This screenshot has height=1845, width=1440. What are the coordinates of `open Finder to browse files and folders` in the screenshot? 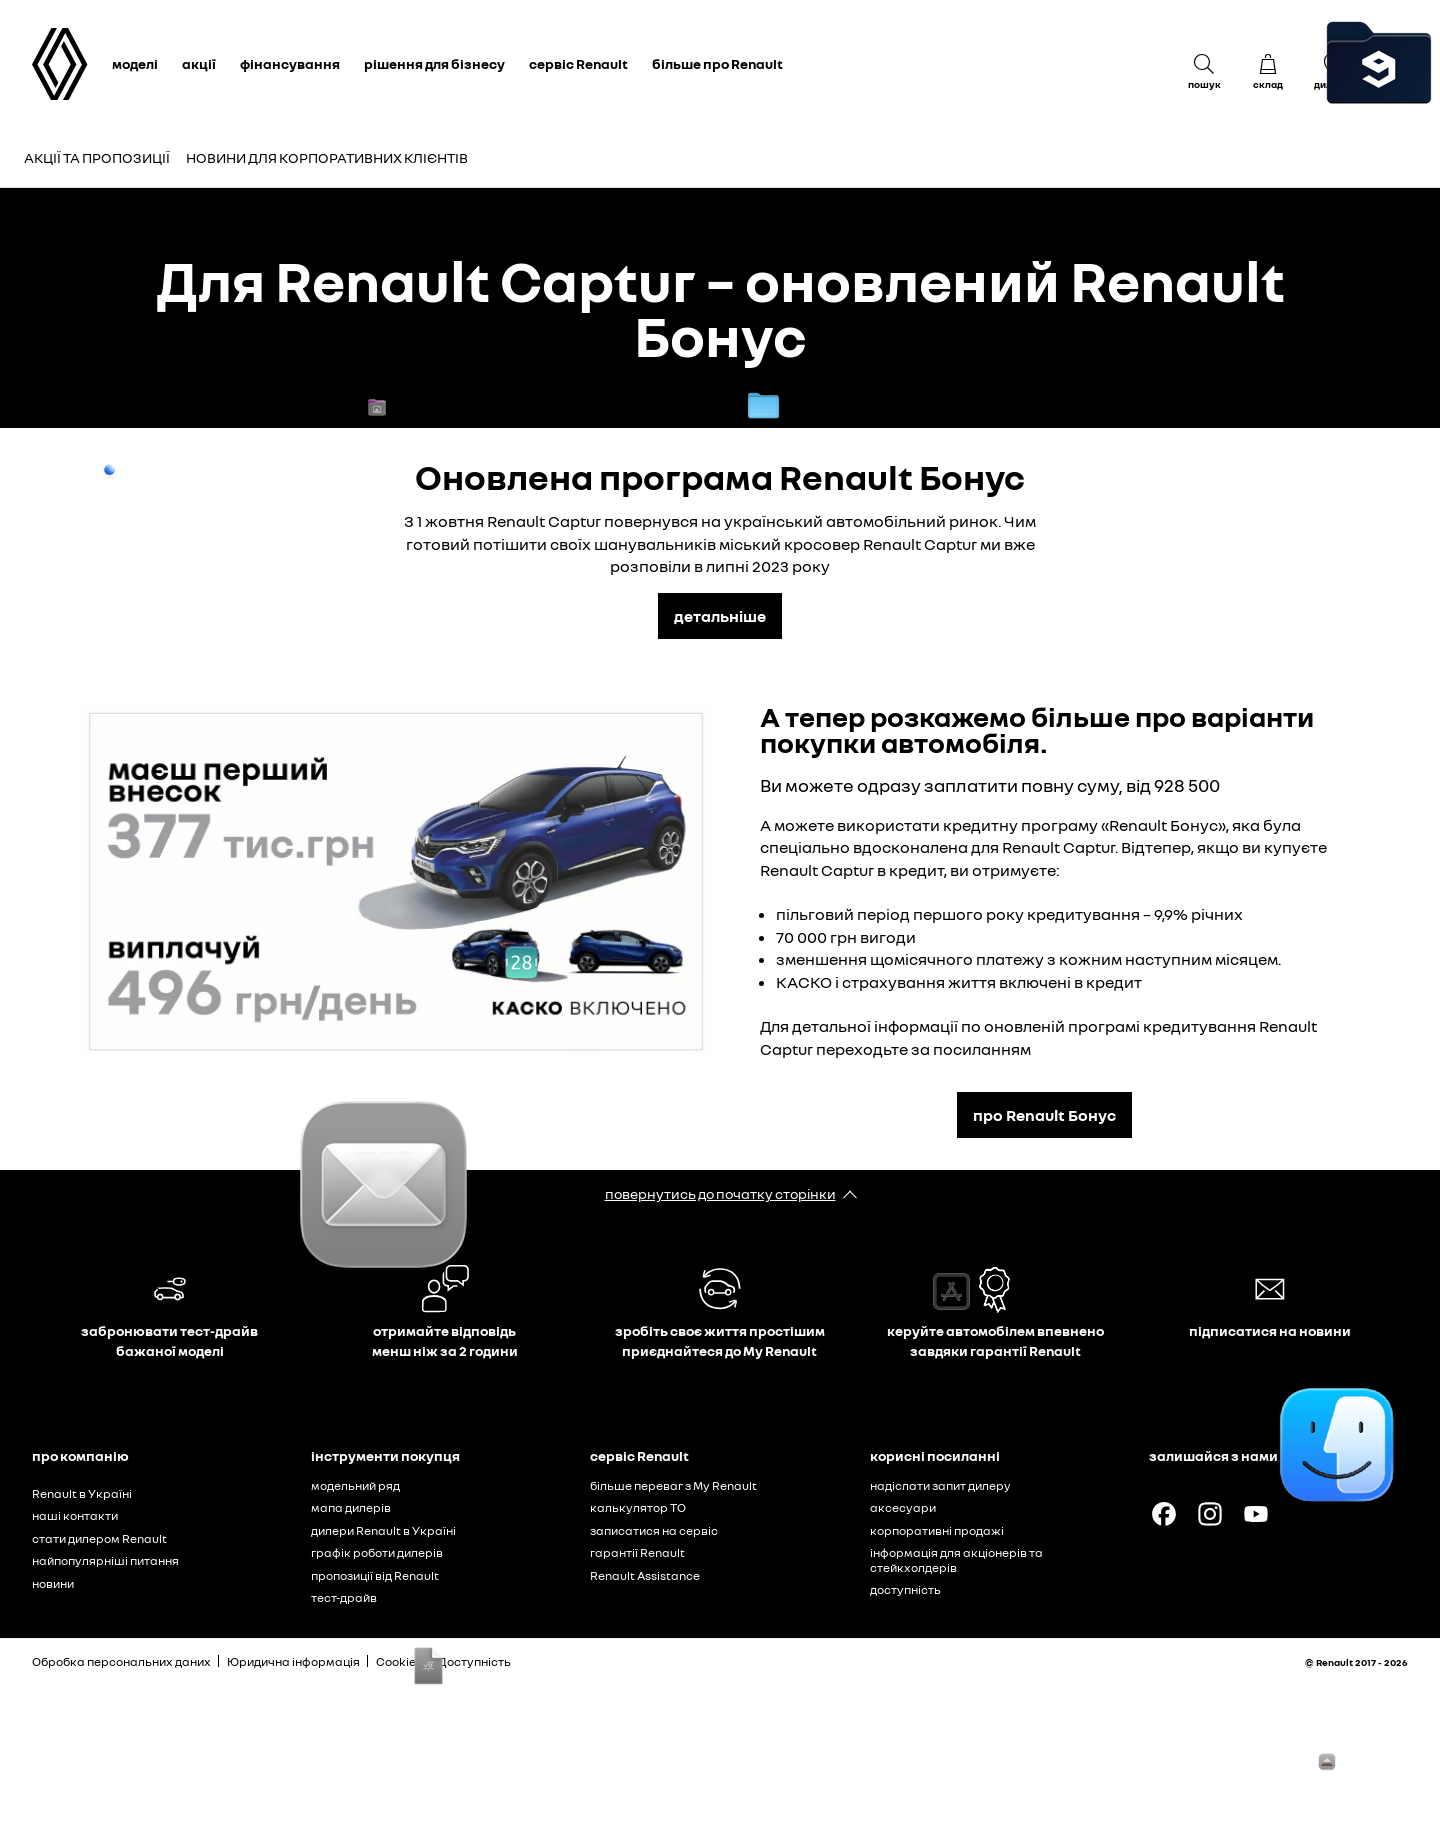 It's located at (1337, 1445).